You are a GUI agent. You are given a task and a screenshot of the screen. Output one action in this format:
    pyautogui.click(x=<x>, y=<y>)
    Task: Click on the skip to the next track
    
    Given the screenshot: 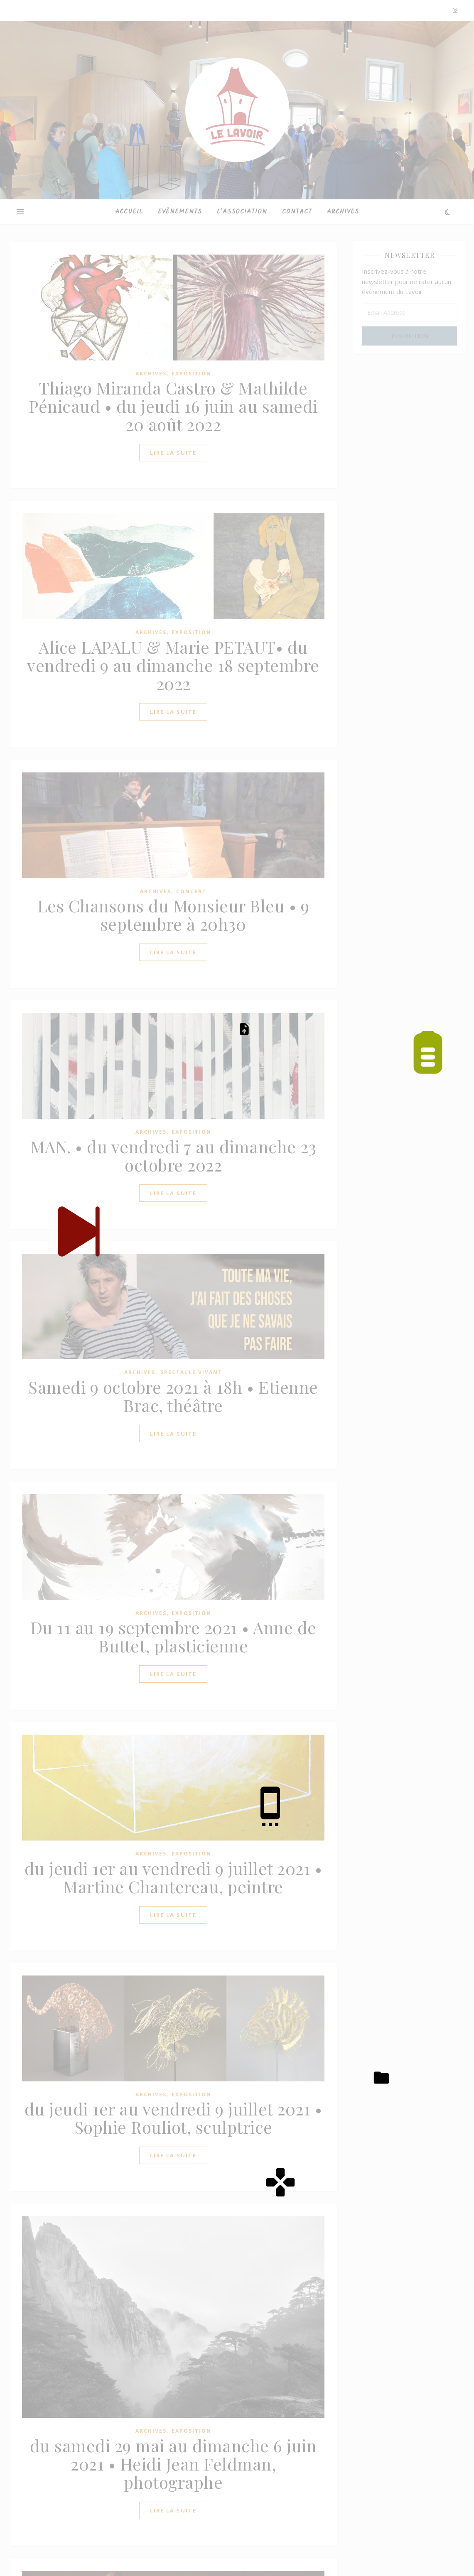 What is the action you would take?
    pyautogui.click(x=79, y=1231)
    